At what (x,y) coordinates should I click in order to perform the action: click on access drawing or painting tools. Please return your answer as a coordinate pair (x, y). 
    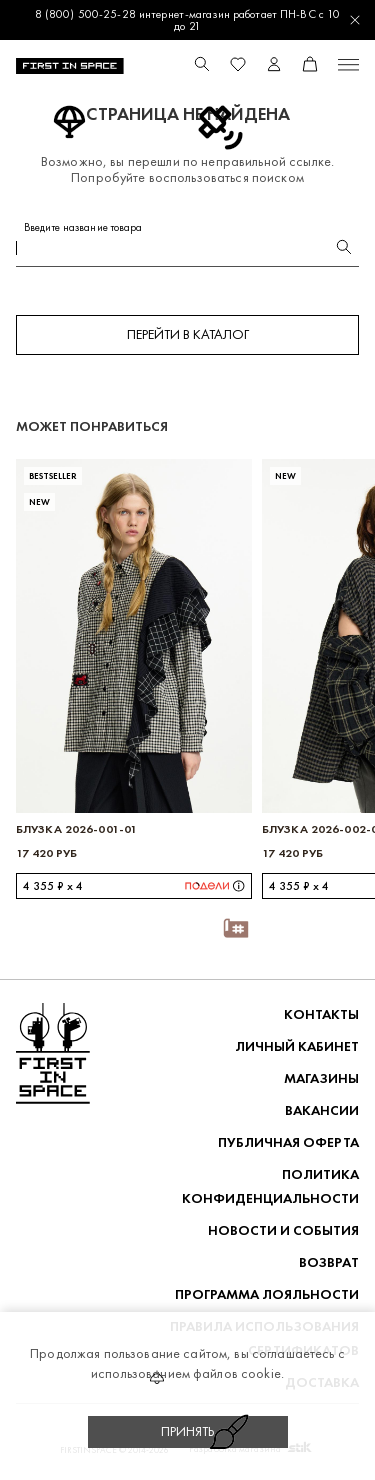
    Looking at the image, I should click on (230, 1432).